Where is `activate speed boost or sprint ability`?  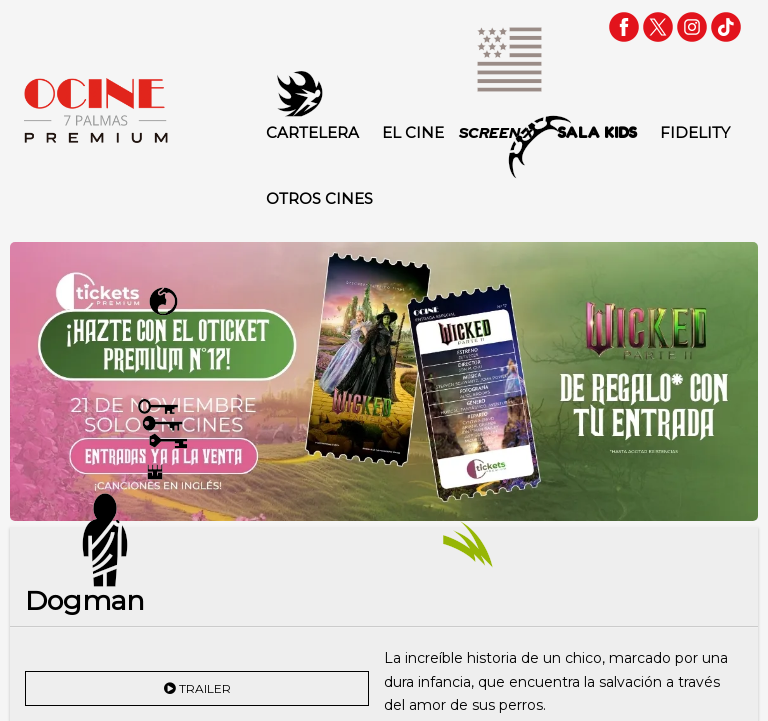
activate speed boost or sprint ability is located at coordinates (299, 93).